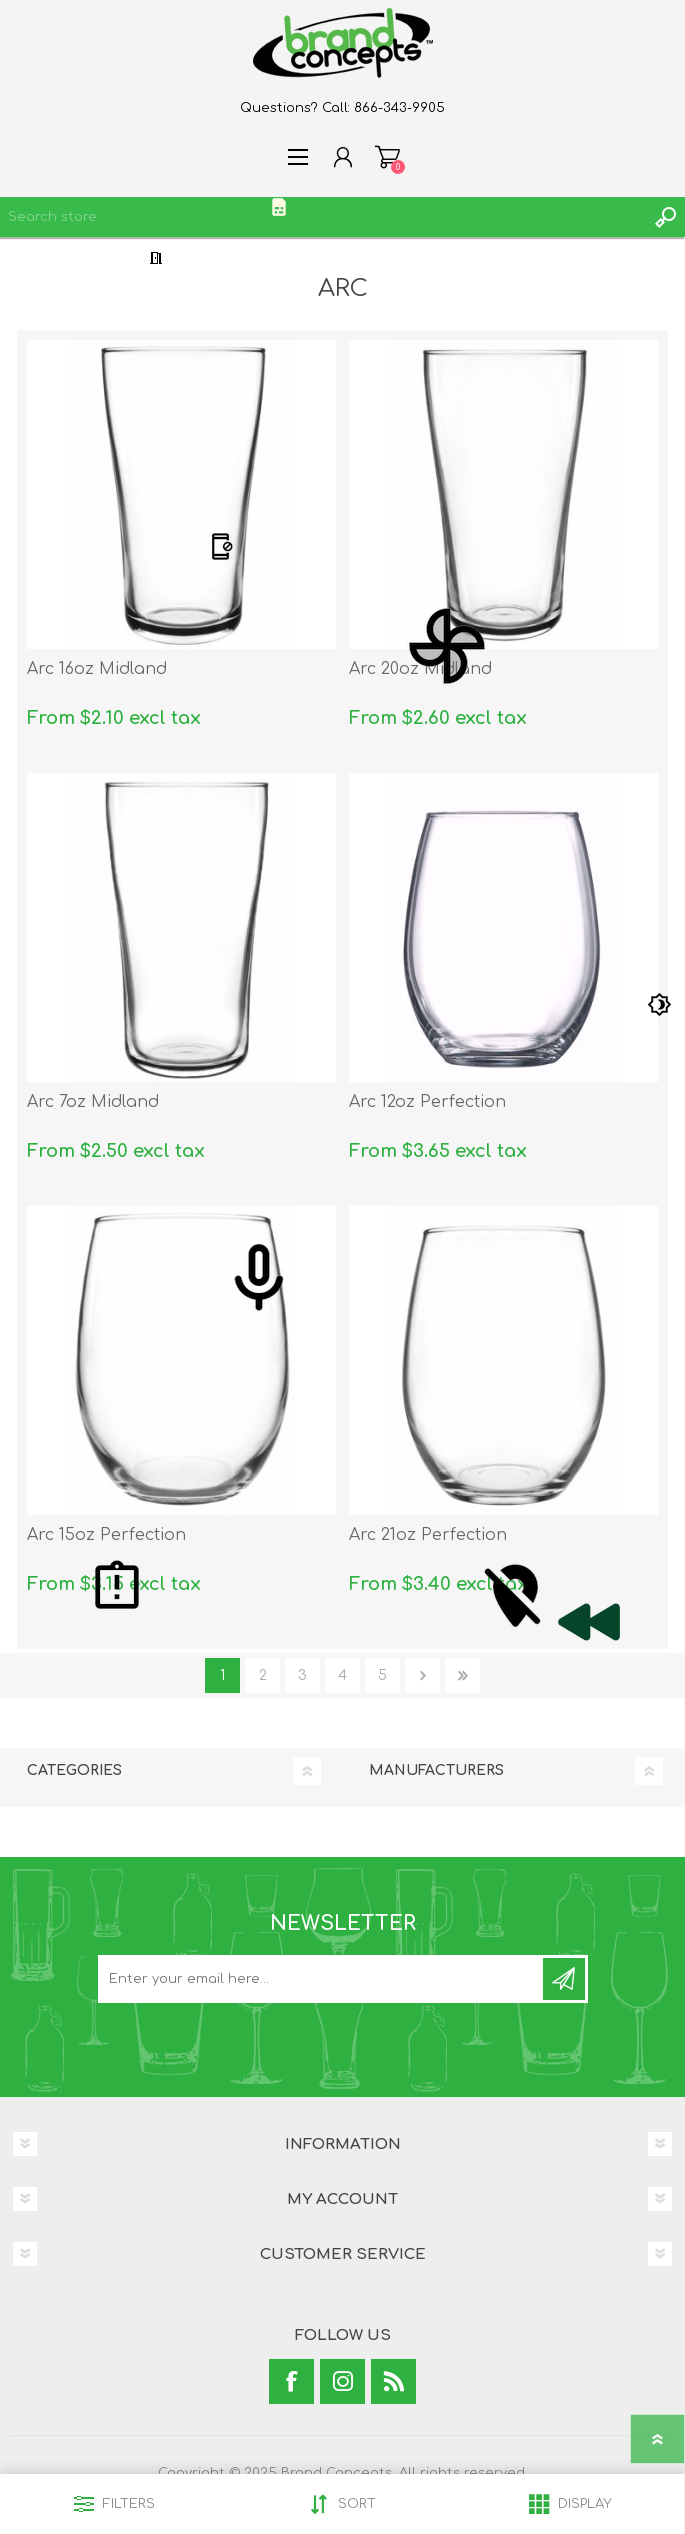  I want to click on block or restrict an app, so click(220, 546).